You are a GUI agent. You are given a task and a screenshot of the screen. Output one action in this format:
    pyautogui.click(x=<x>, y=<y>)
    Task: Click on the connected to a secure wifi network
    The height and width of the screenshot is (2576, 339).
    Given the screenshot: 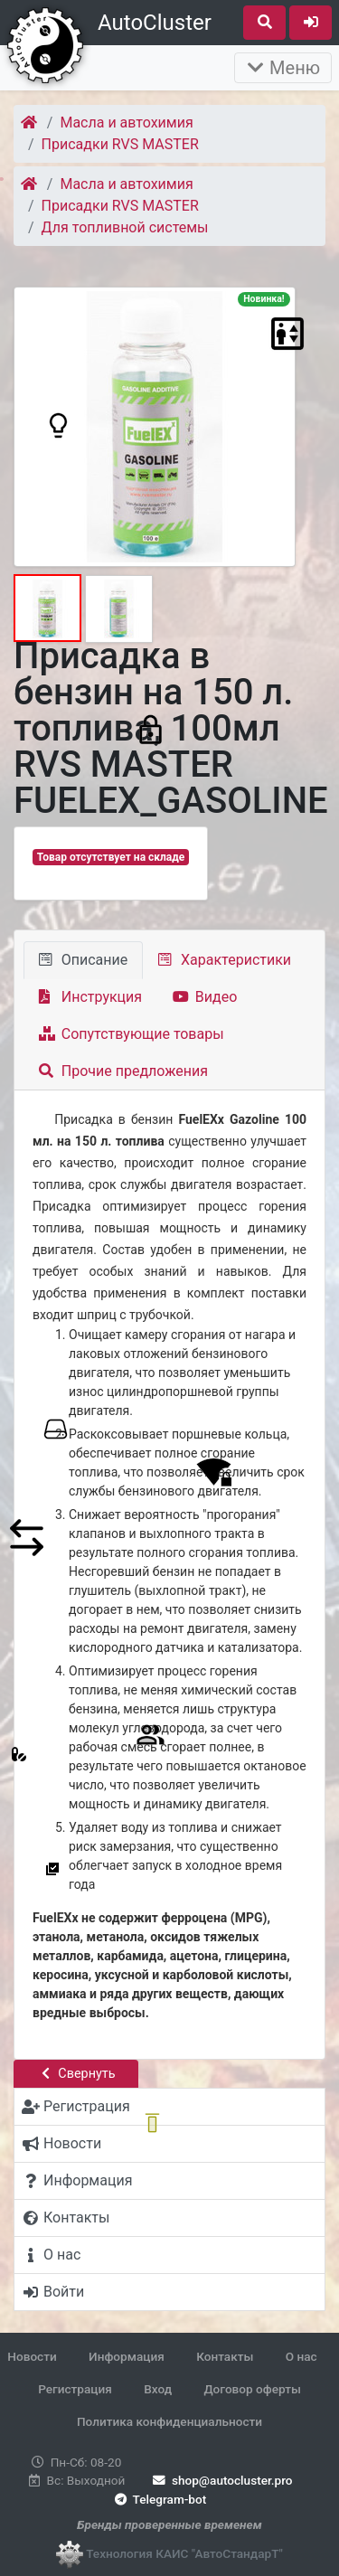 What is the action you would take?
    pyautogui.click(x=213, y=1471)
    